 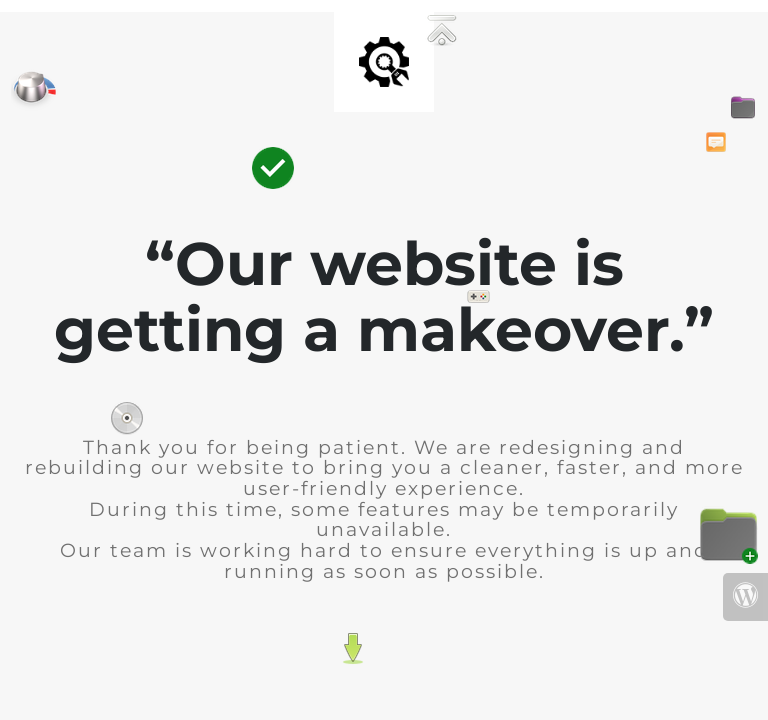 What do you see at coordinates (441, 30) in the screenshot?
I see `scroll to top of page` at bounding box center [441, 30].